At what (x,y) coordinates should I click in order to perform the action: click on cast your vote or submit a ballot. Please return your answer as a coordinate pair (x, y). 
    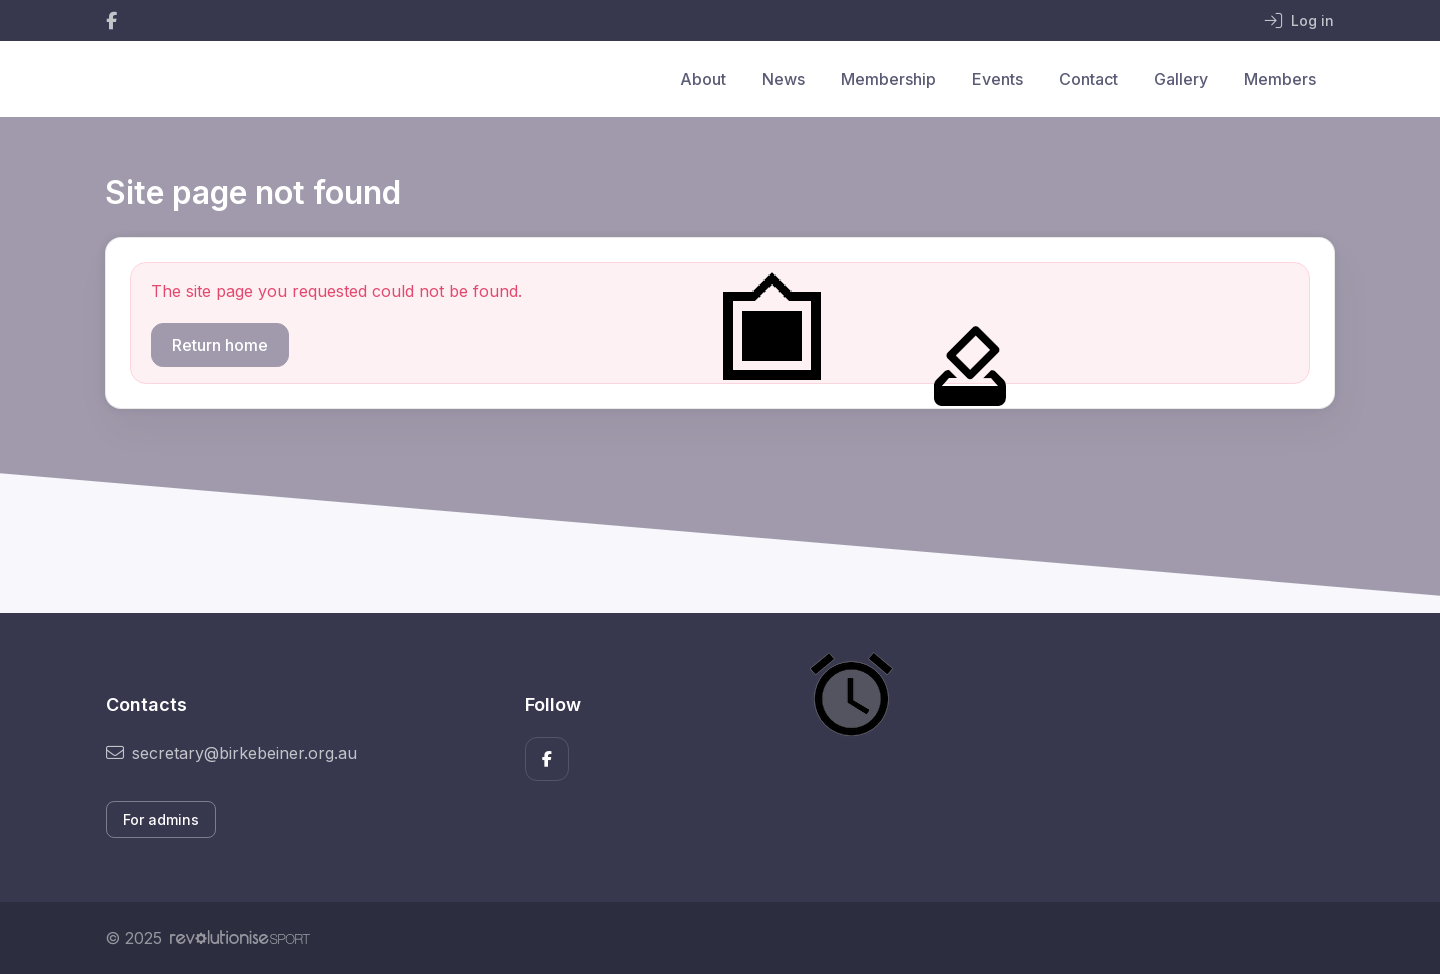
    Looking at the image, I should click on (970, 366).